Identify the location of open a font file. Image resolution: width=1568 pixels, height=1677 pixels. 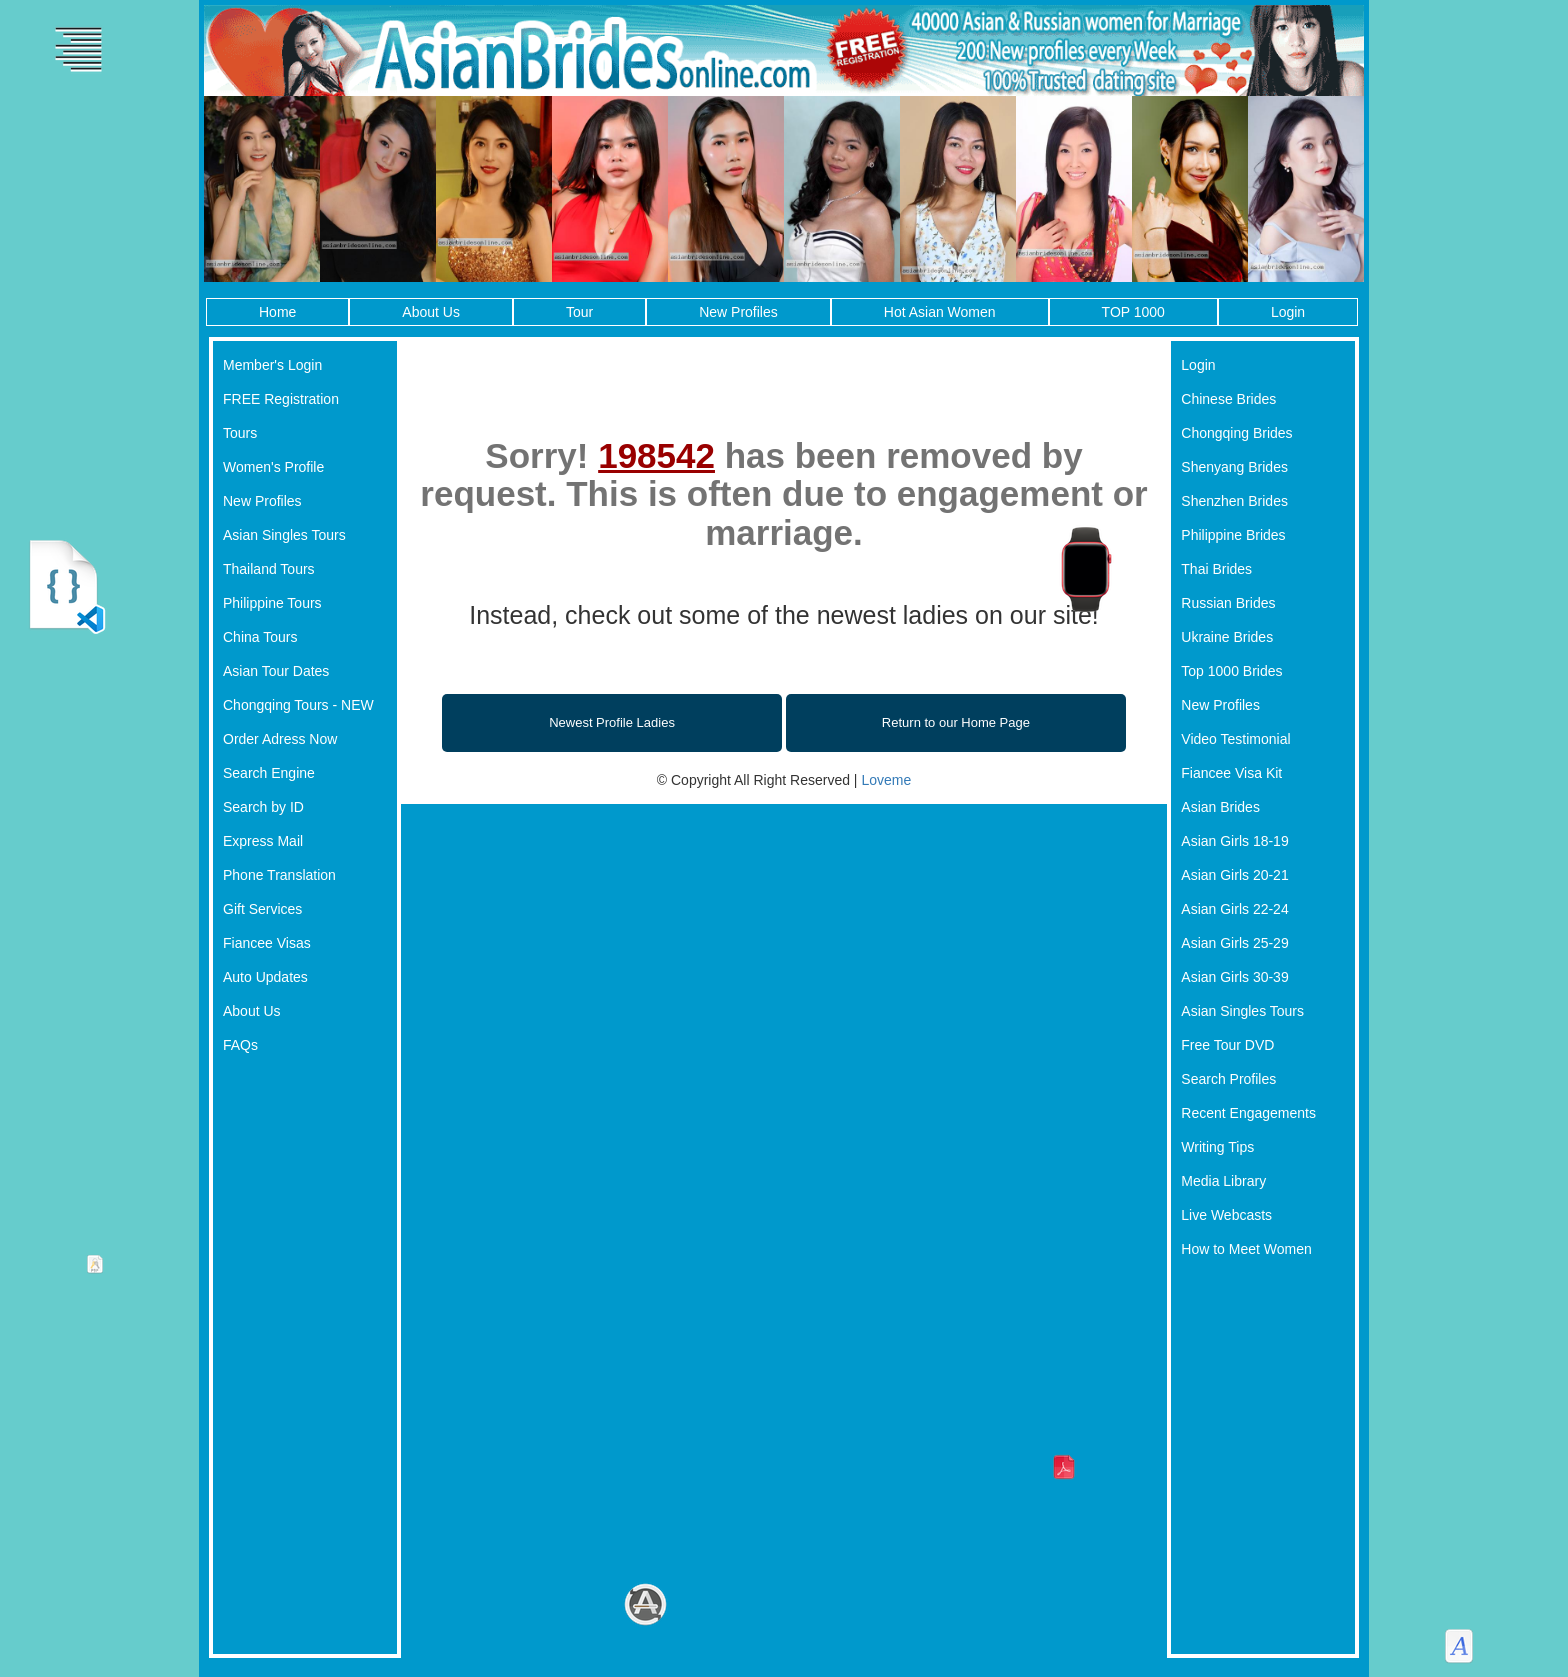
(1459, 1646).